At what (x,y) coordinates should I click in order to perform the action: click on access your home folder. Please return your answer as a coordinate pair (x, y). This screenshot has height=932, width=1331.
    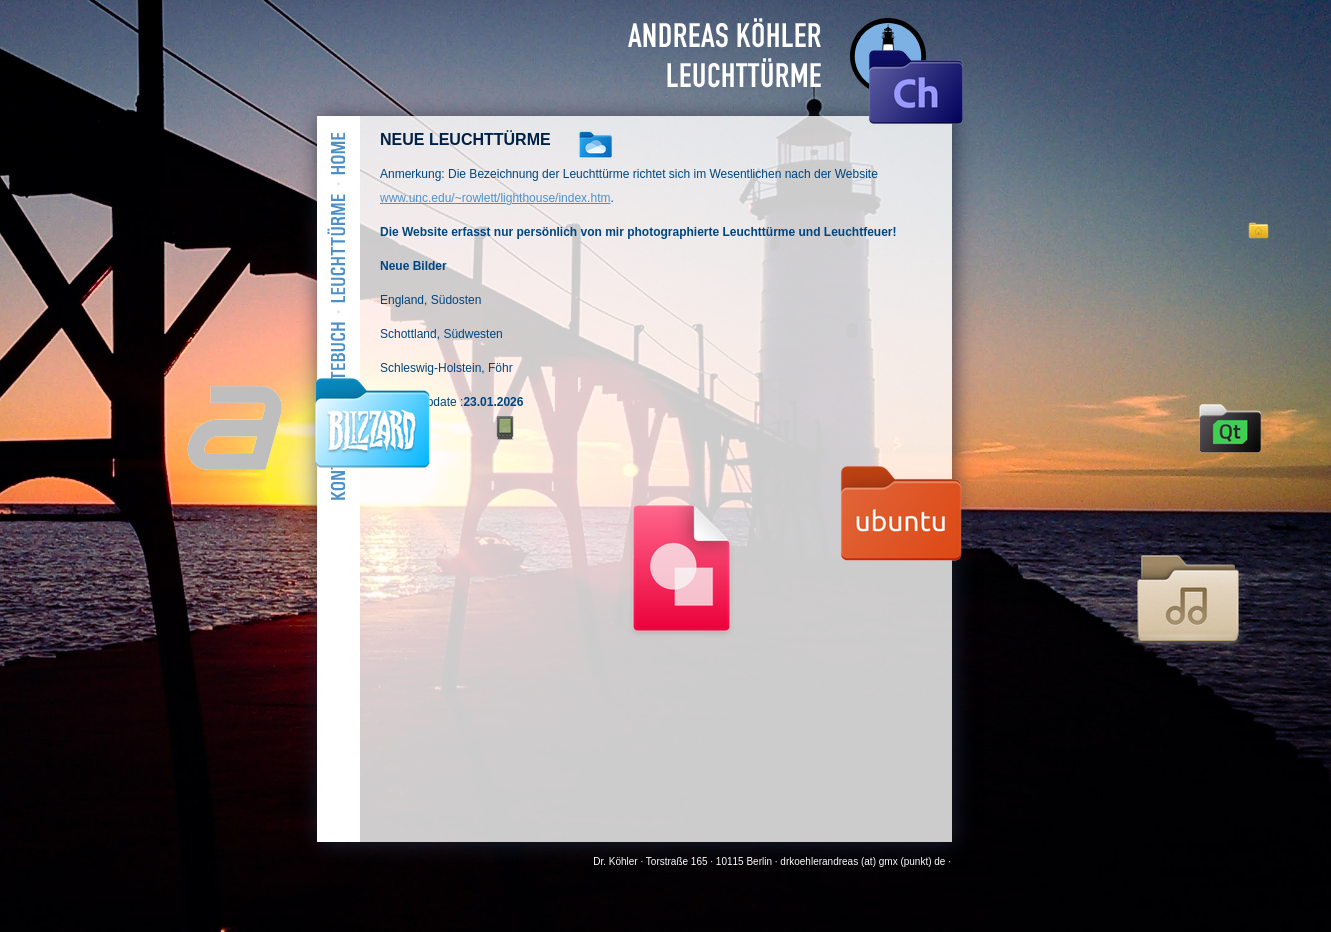
    Looking at the image, I should click on (1258, 230).